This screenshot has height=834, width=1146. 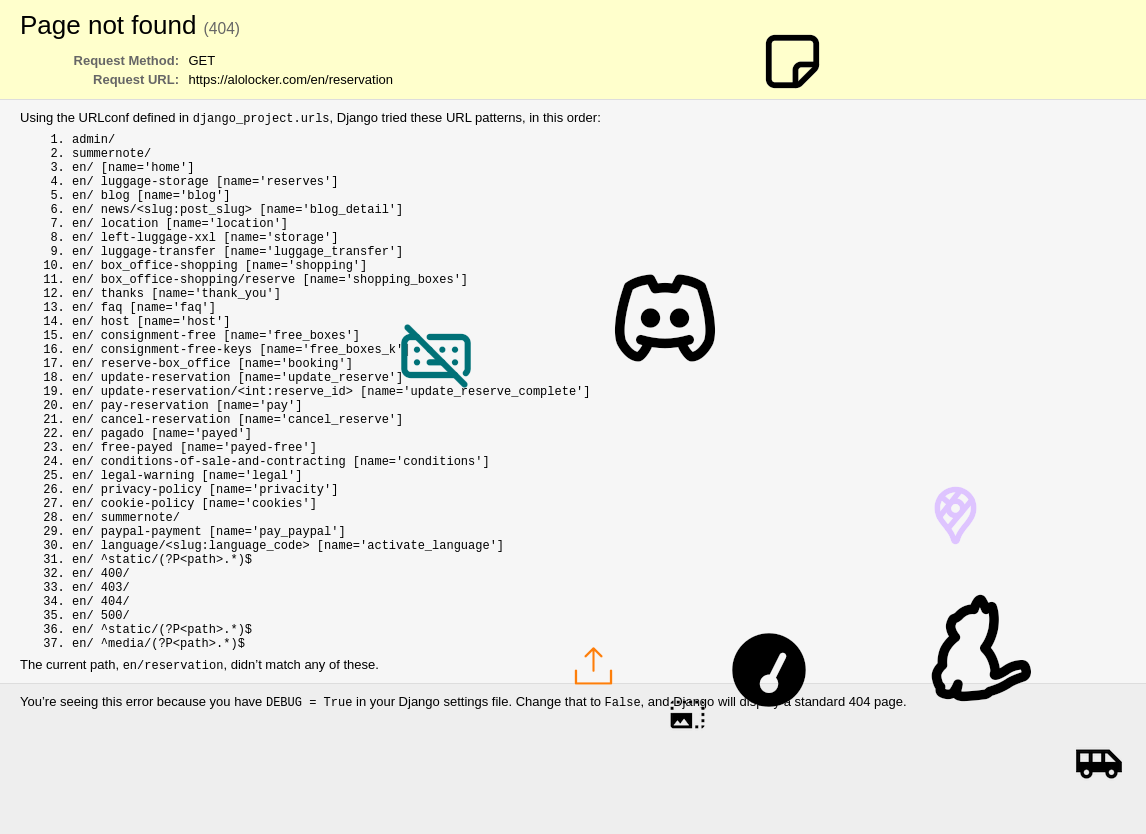 What do you see at coordinates (436, 356) in the screenshot?
I see `disable keyboard input` at bounding box center [436, 356].